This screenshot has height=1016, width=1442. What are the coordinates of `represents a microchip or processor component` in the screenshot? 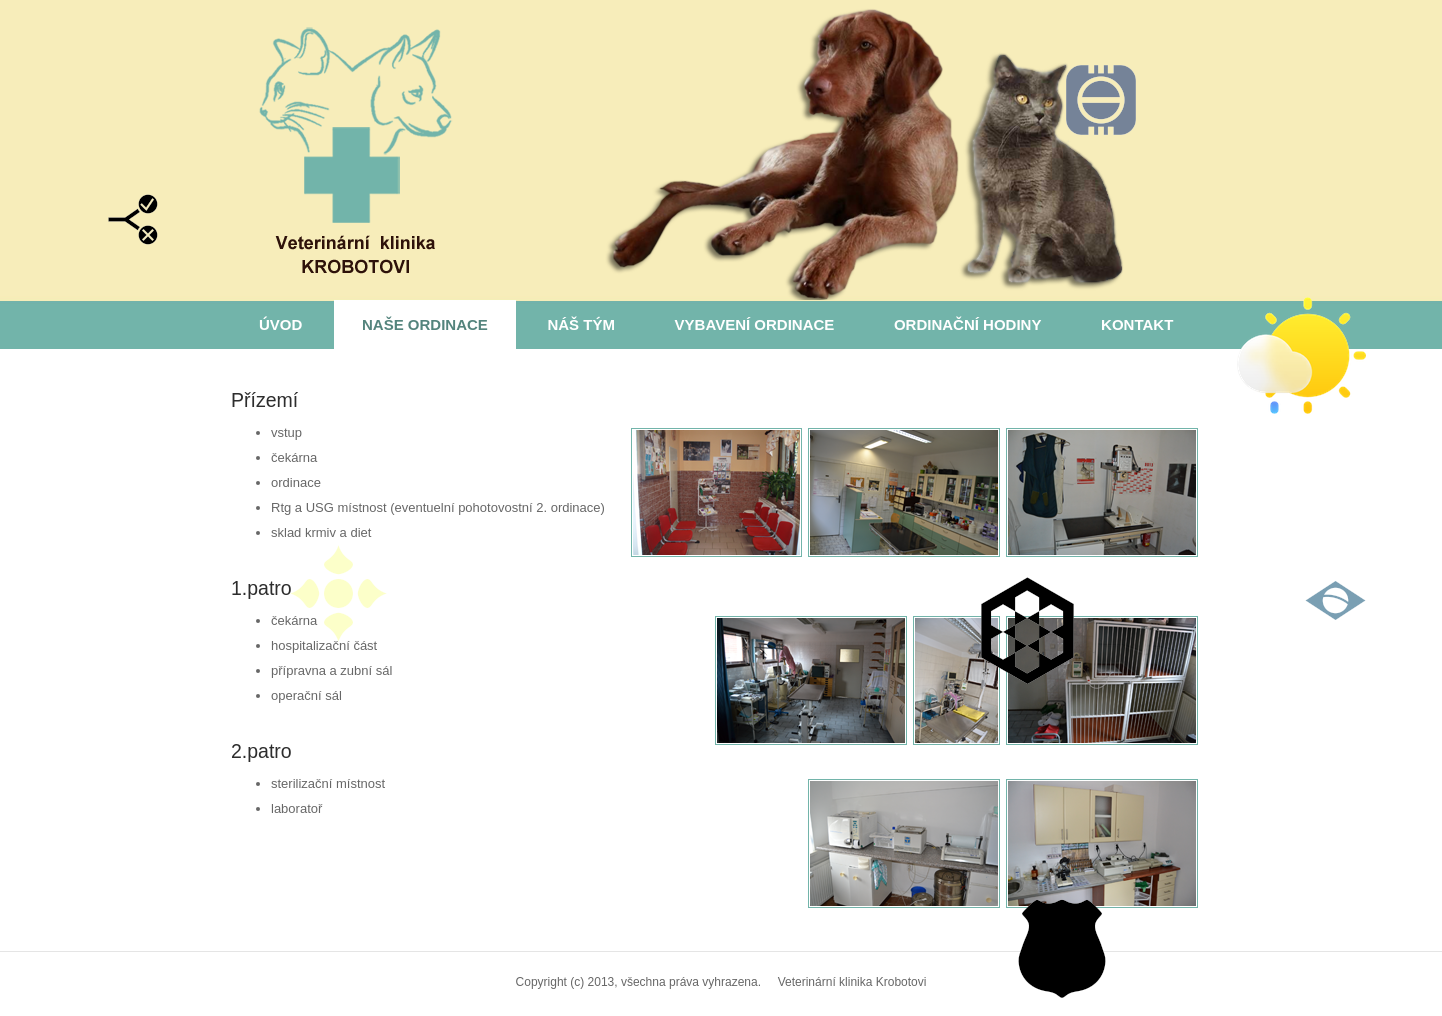 It's located at (1101, 100).